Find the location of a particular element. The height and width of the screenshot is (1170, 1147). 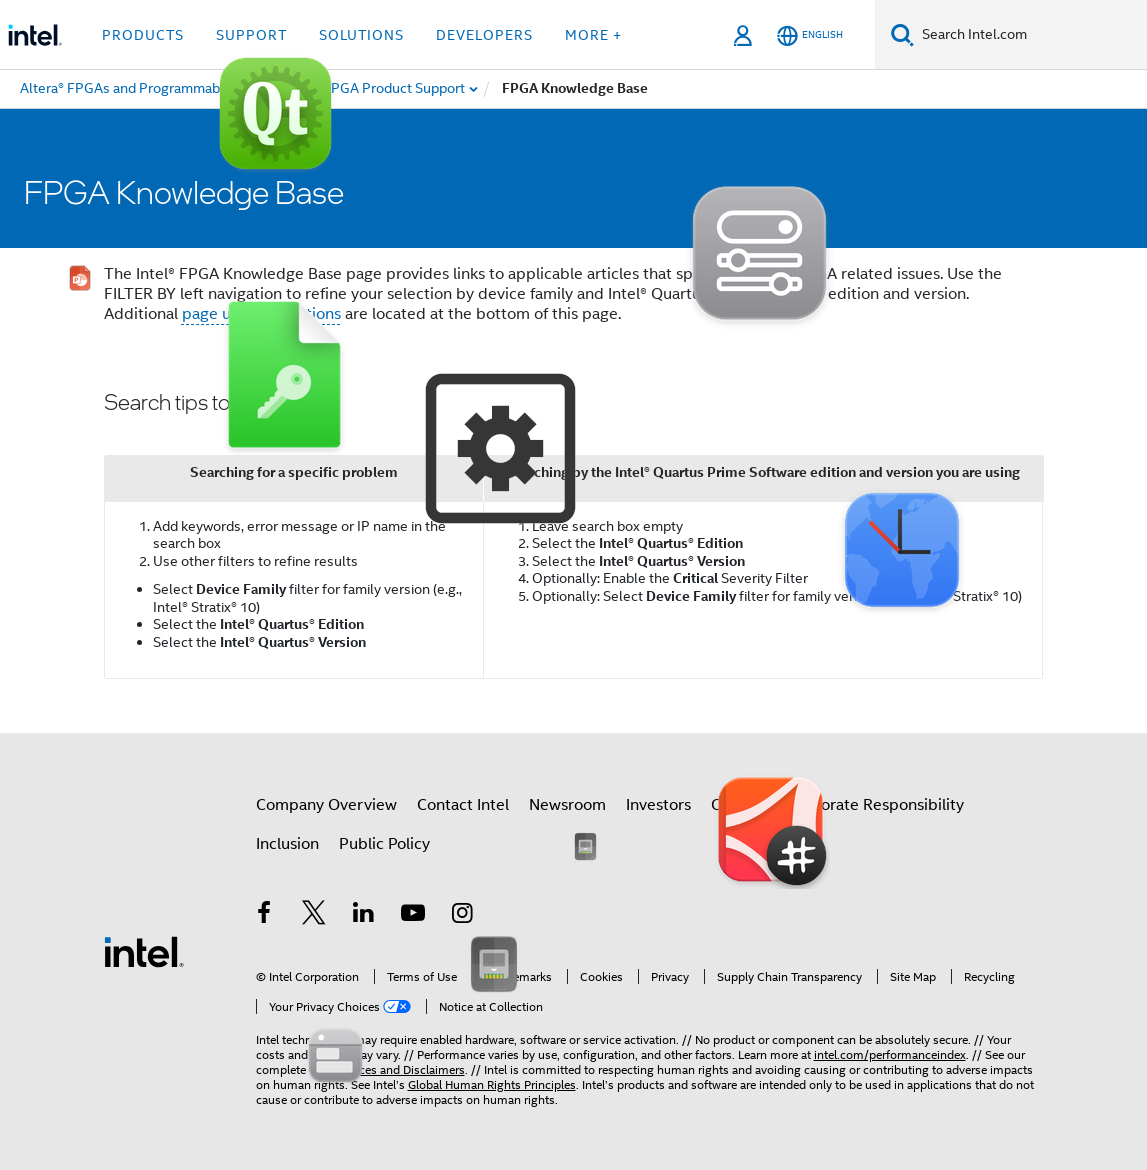

access window tiling and layout settings is located at coordinates (335, 1056).